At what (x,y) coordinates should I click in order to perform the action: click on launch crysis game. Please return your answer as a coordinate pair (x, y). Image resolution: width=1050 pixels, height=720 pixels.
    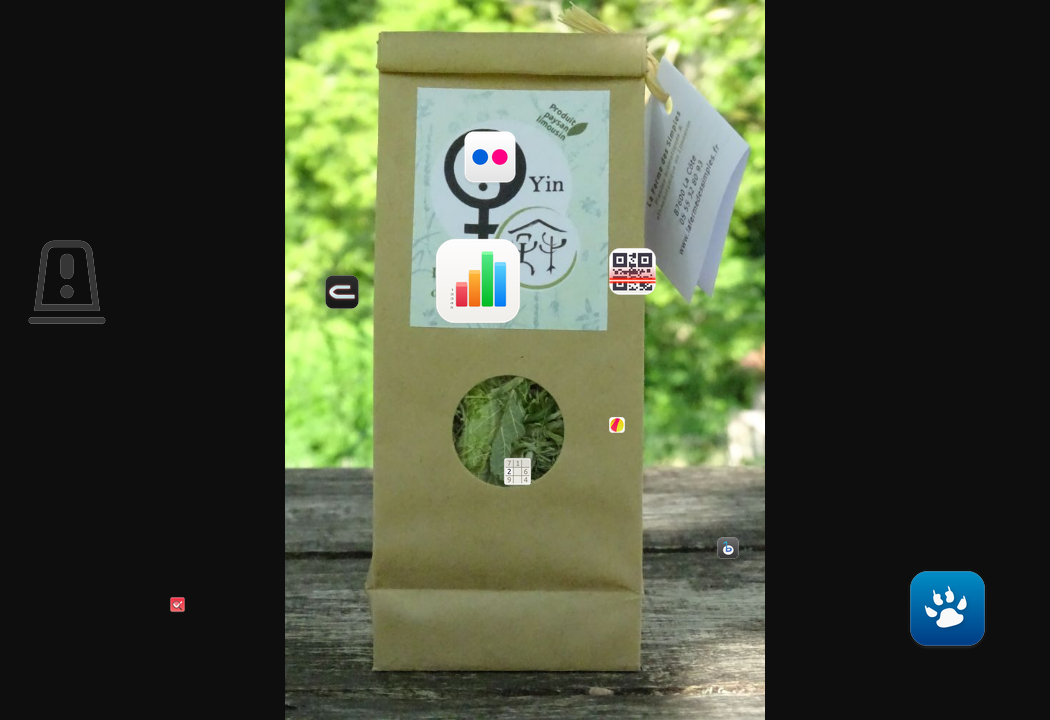
    Looking at the image, I should click on (342, 292).